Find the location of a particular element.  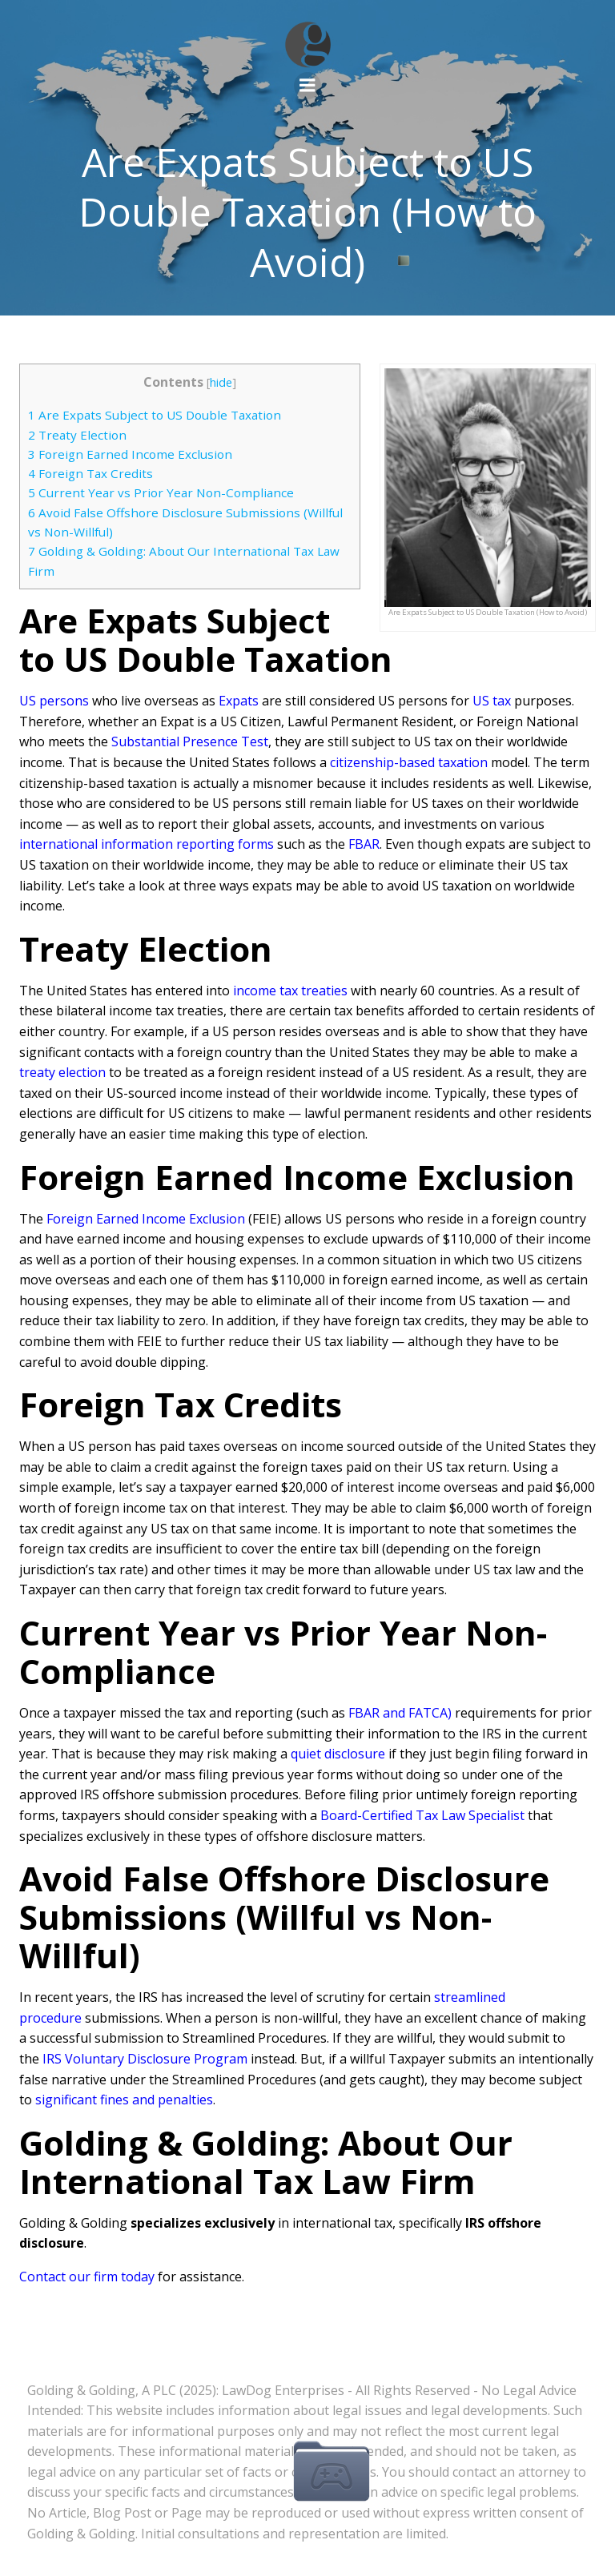

access your desktop folder is located at coordinates (404, 260).